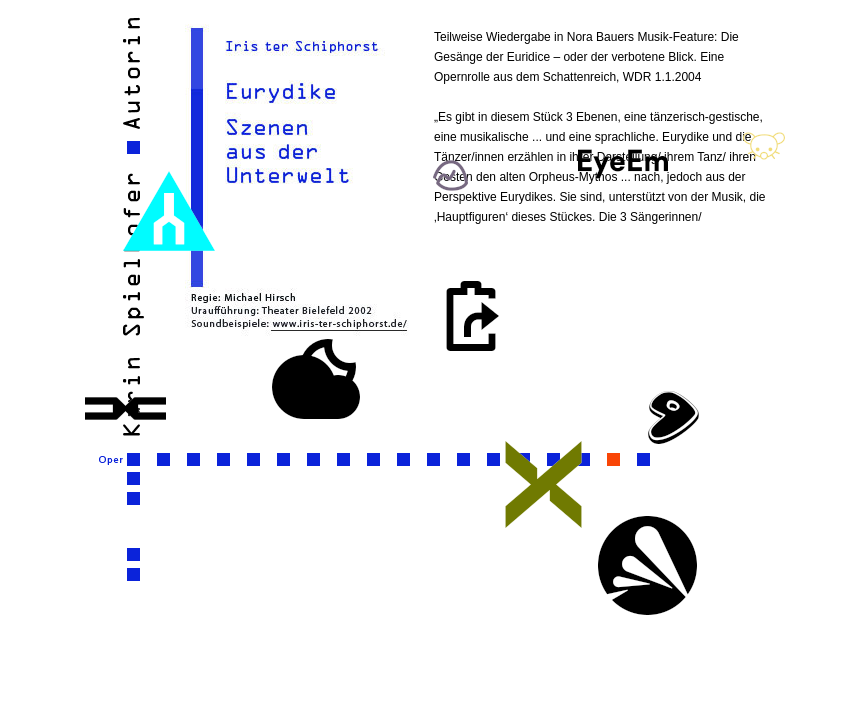  I want to click on indicates partly cloudy night weather, so click(316, 383).